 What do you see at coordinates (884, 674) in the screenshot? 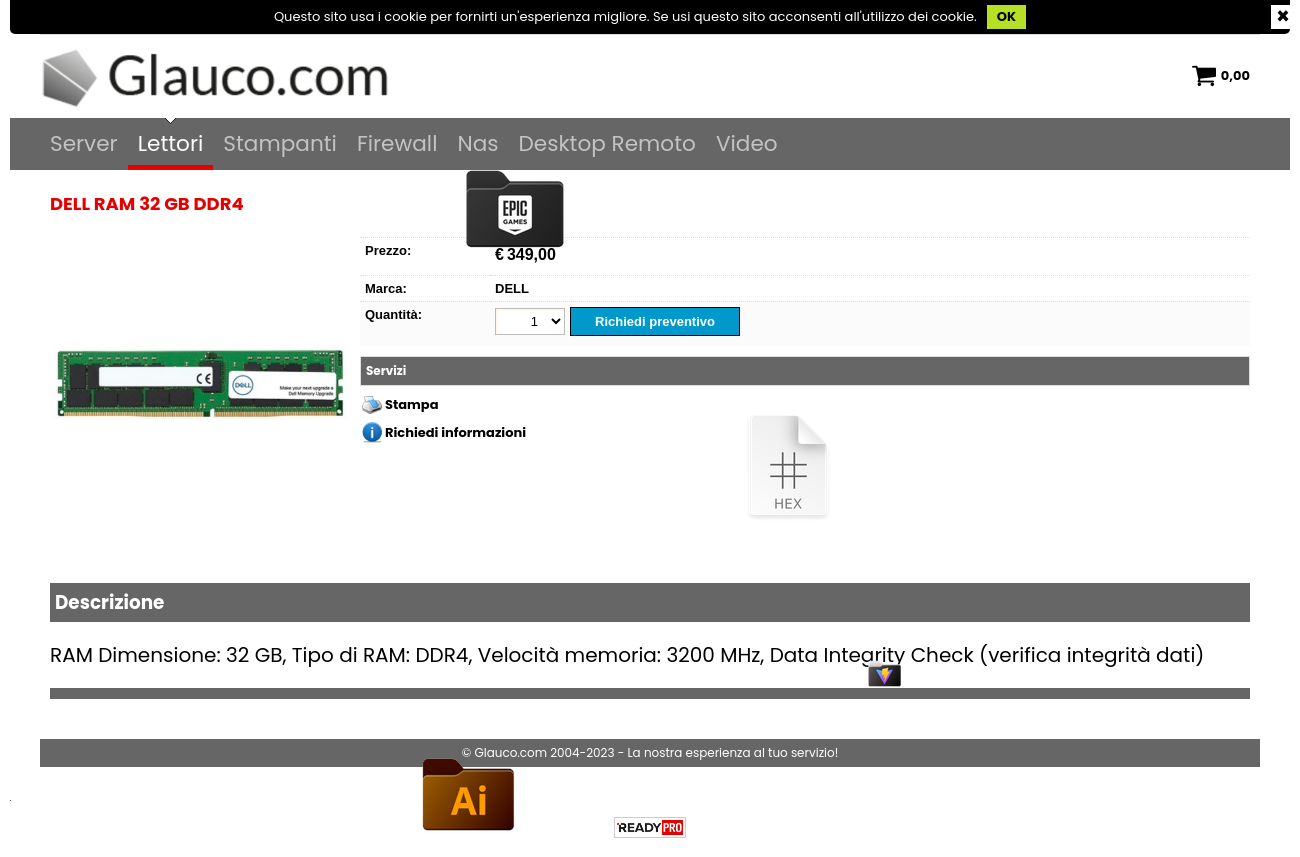
I see `open vite project folder` at bounding box center [884, 674].